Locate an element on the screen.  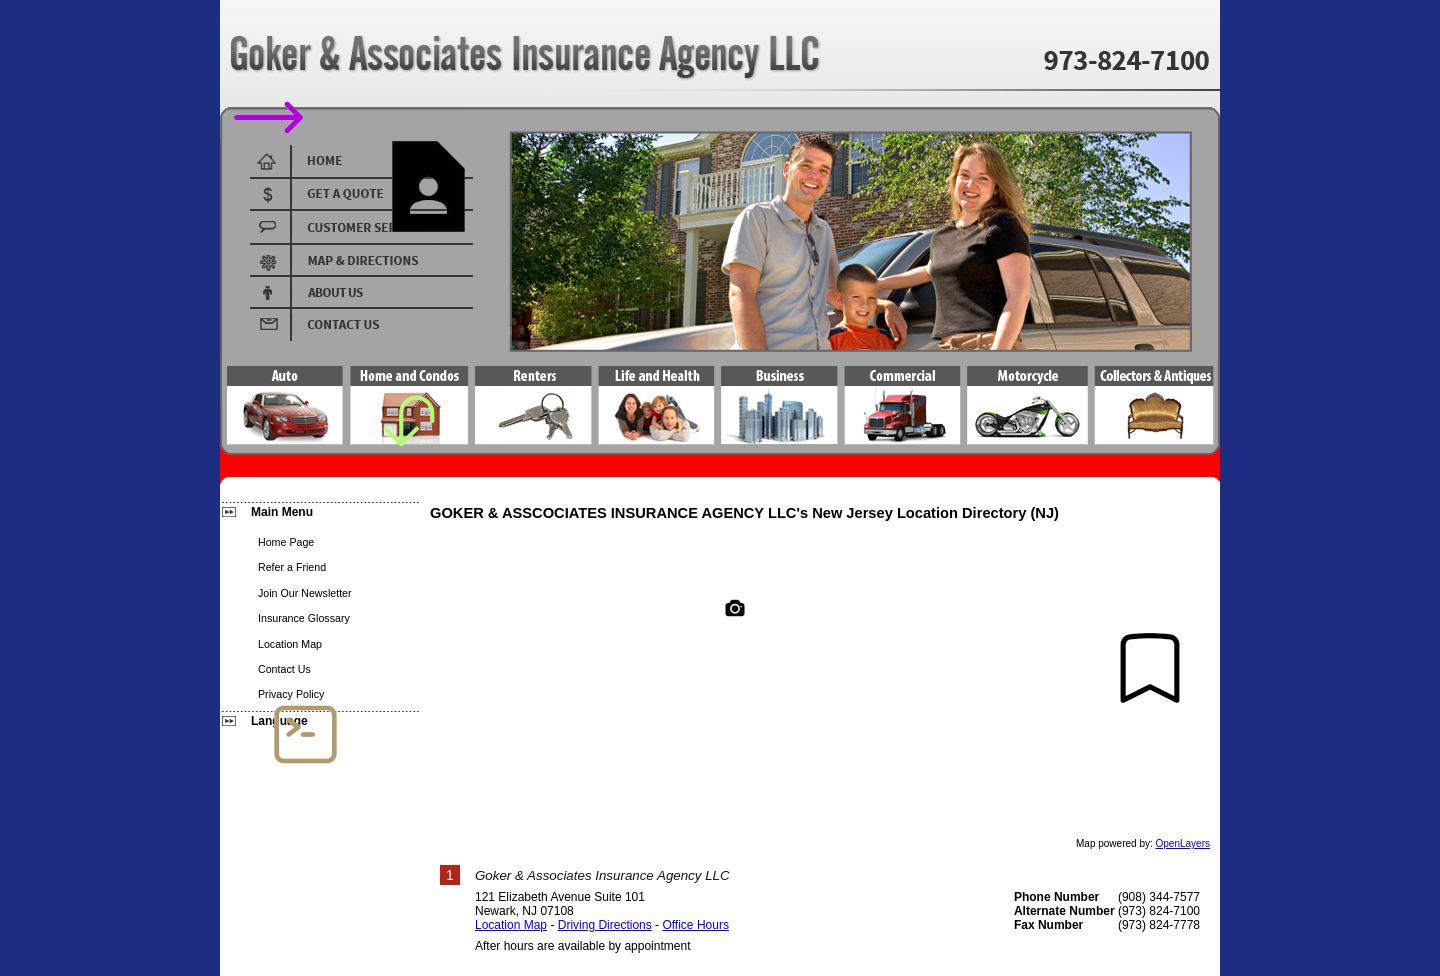
view contact details is located at coordinates (428, 186).